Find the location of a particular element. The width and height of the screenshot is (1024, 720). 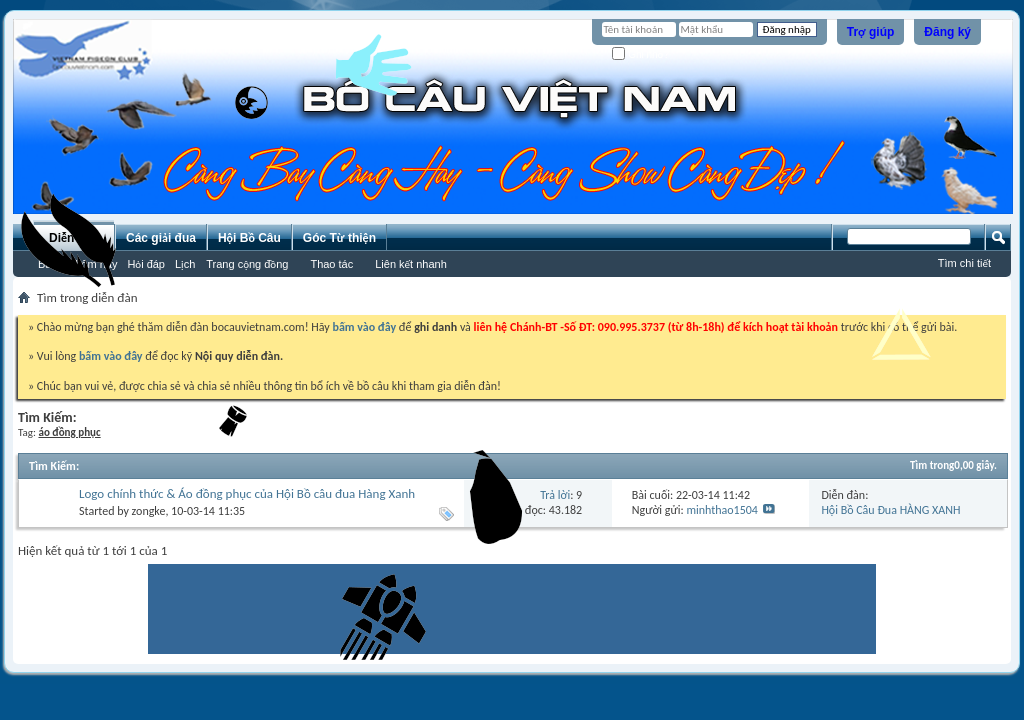

play hand gesture in a game (paper in rock-paper-scissors) is located at coordinates (374, 62).